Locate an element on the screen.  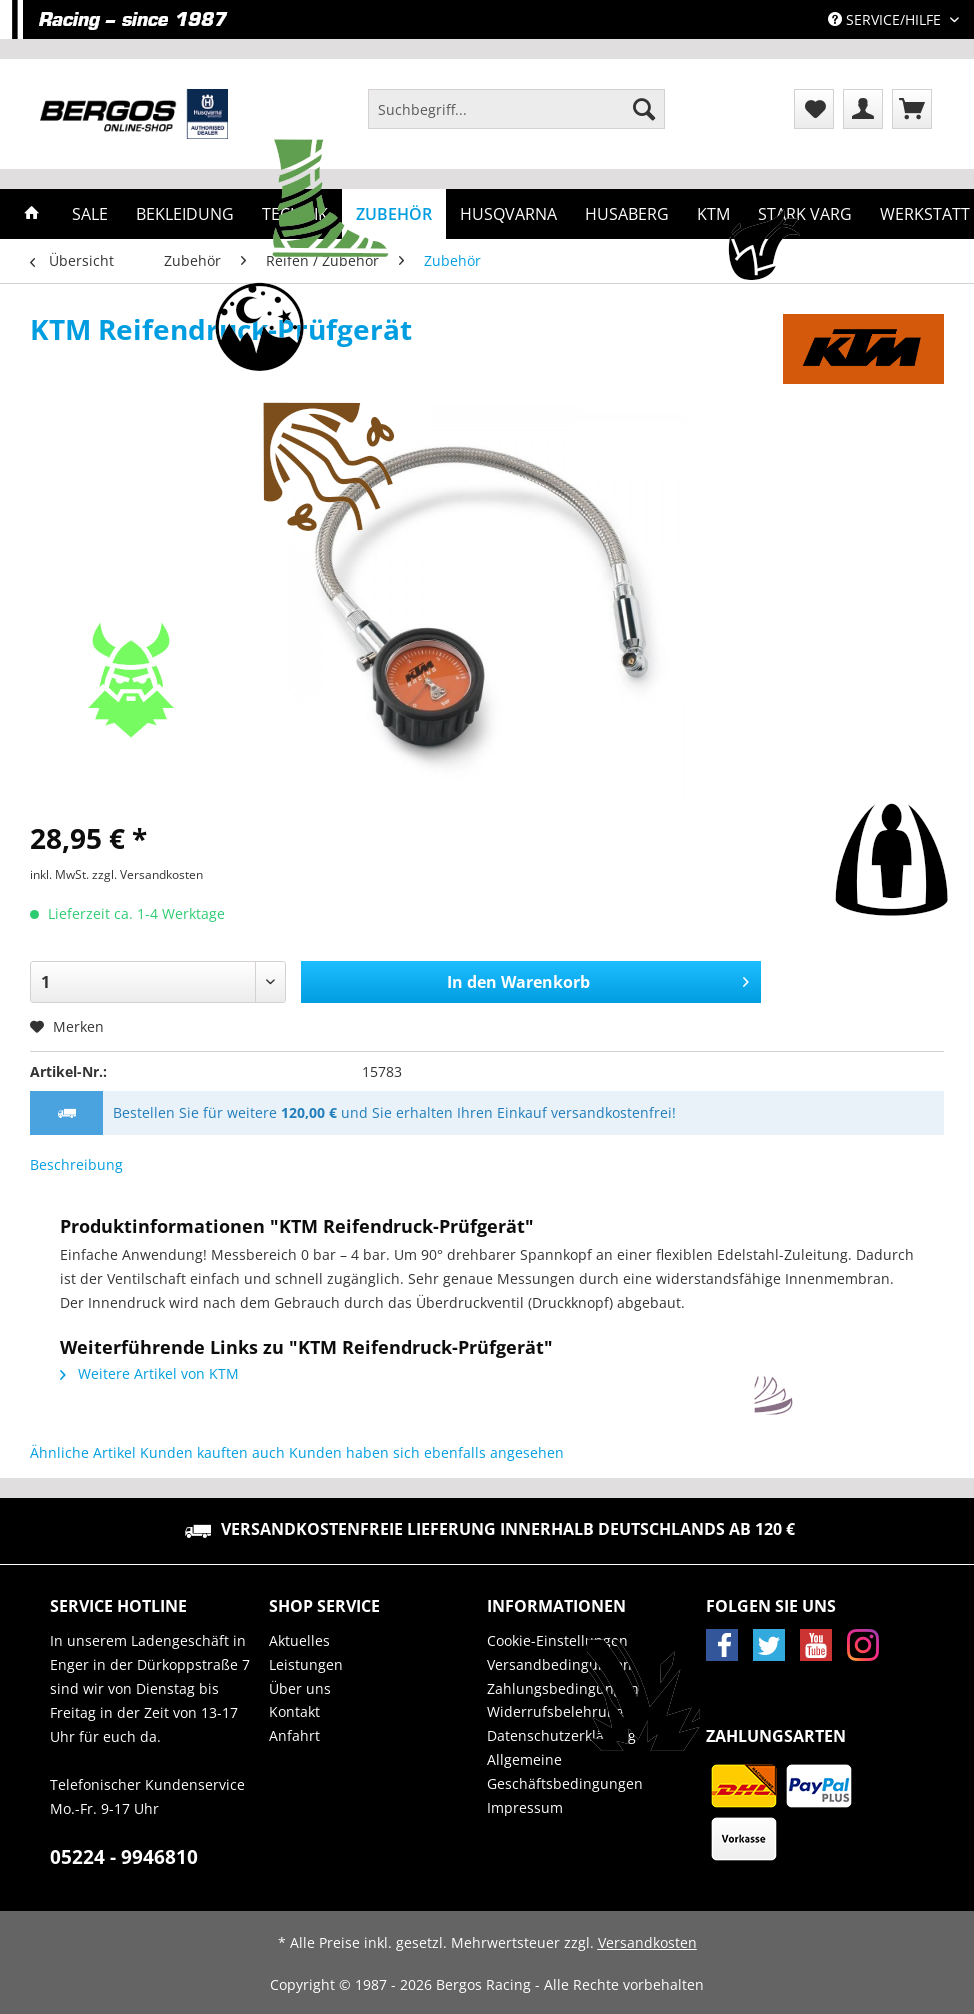
indicates a new sprout or growth stage in a farming game is located at coordinates (764, 244).